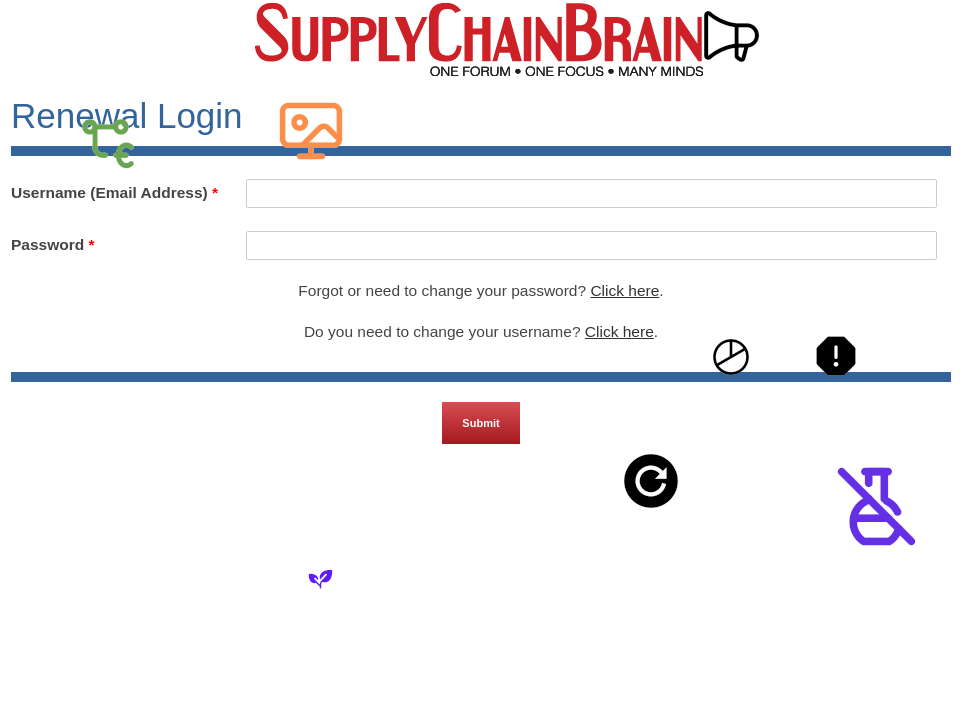  Describe the element at coordinates (651, 481) in the screenshot. I see `refresh or reload content` at that location.